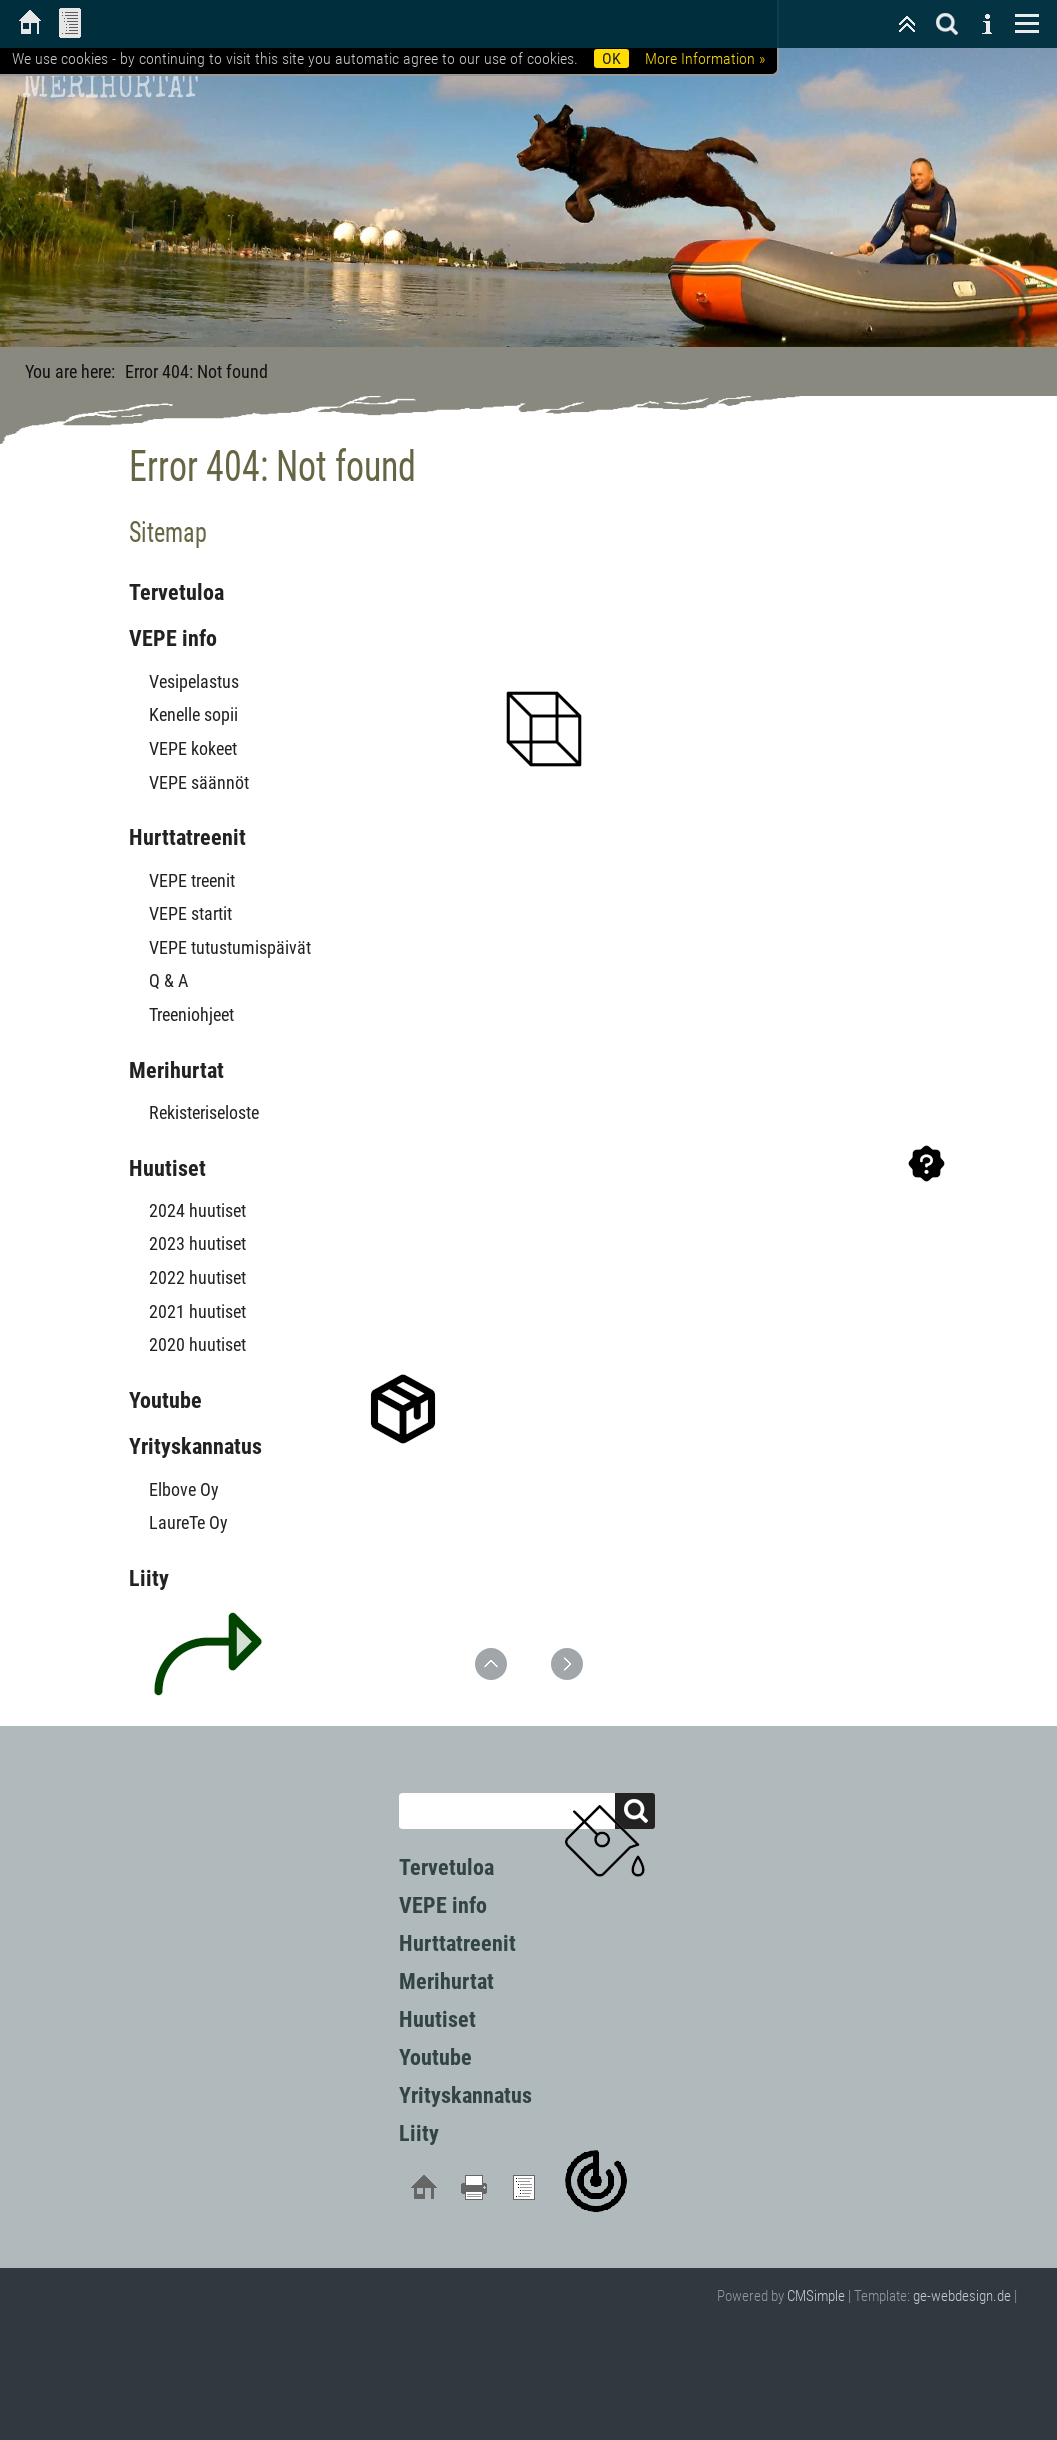  I want to click on share or forward content, so click(208, 1654).